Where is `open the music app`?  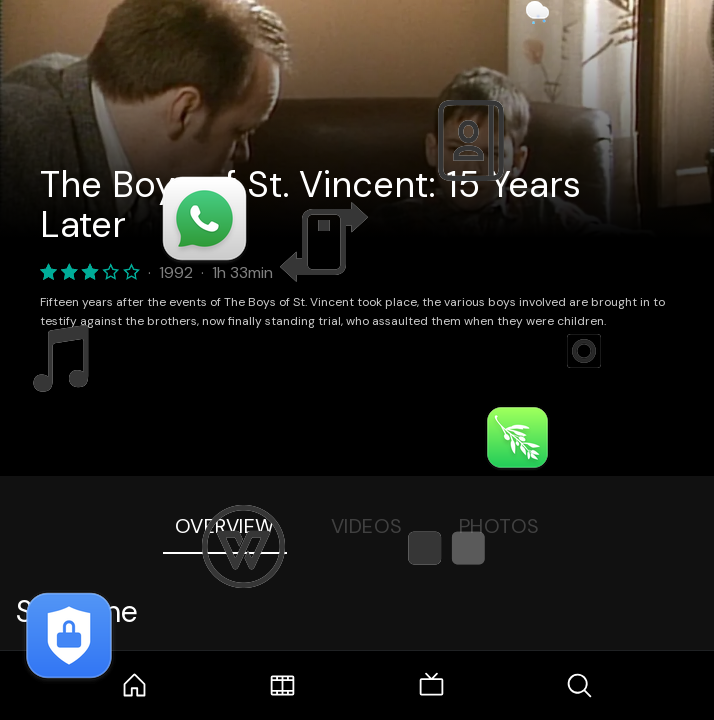
open the music app is located at coordinates (61, 360).